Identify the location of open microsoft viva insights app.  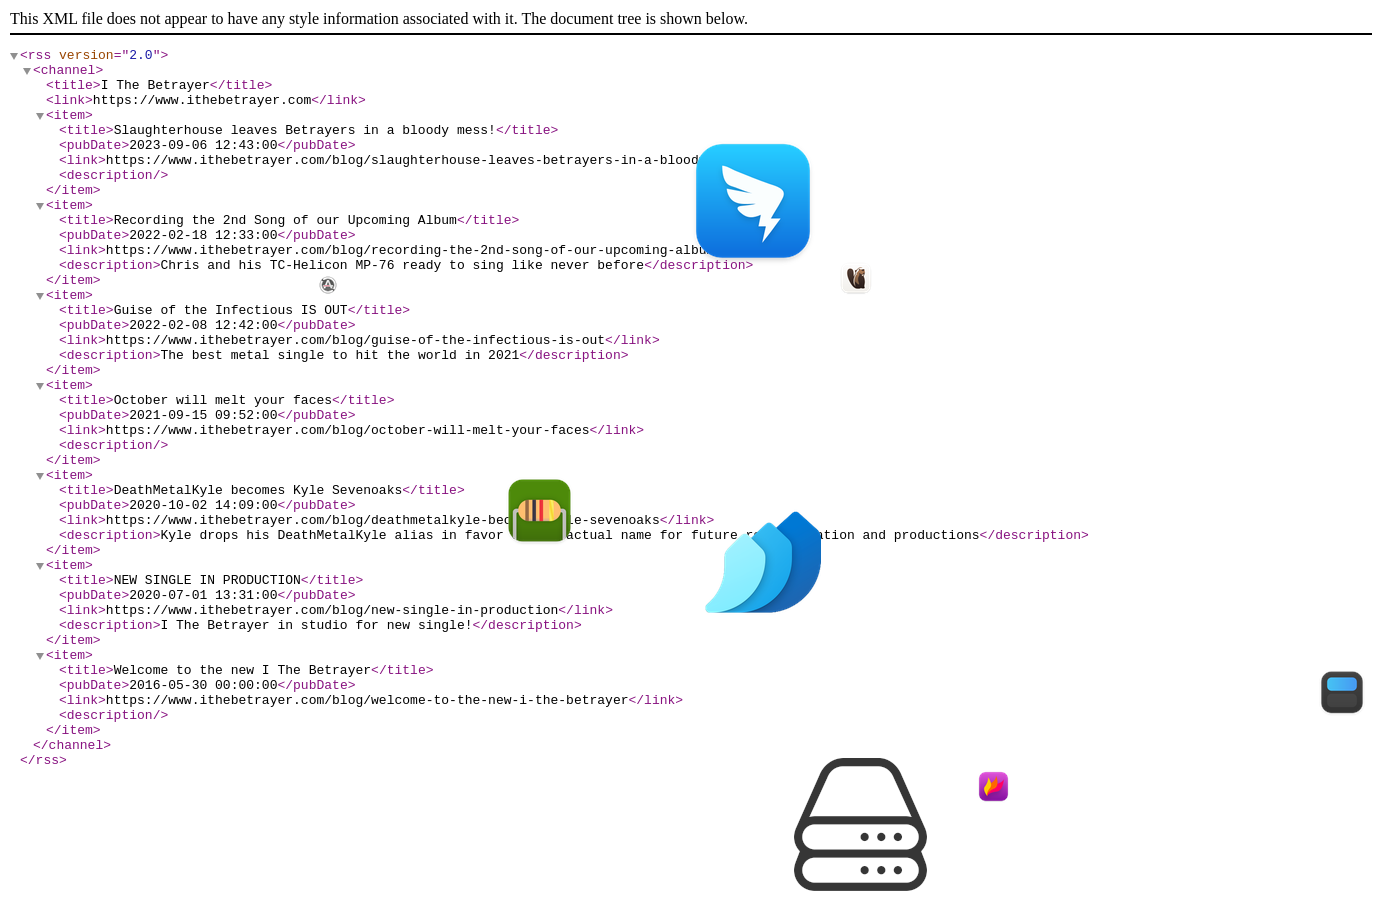
(763, 562).